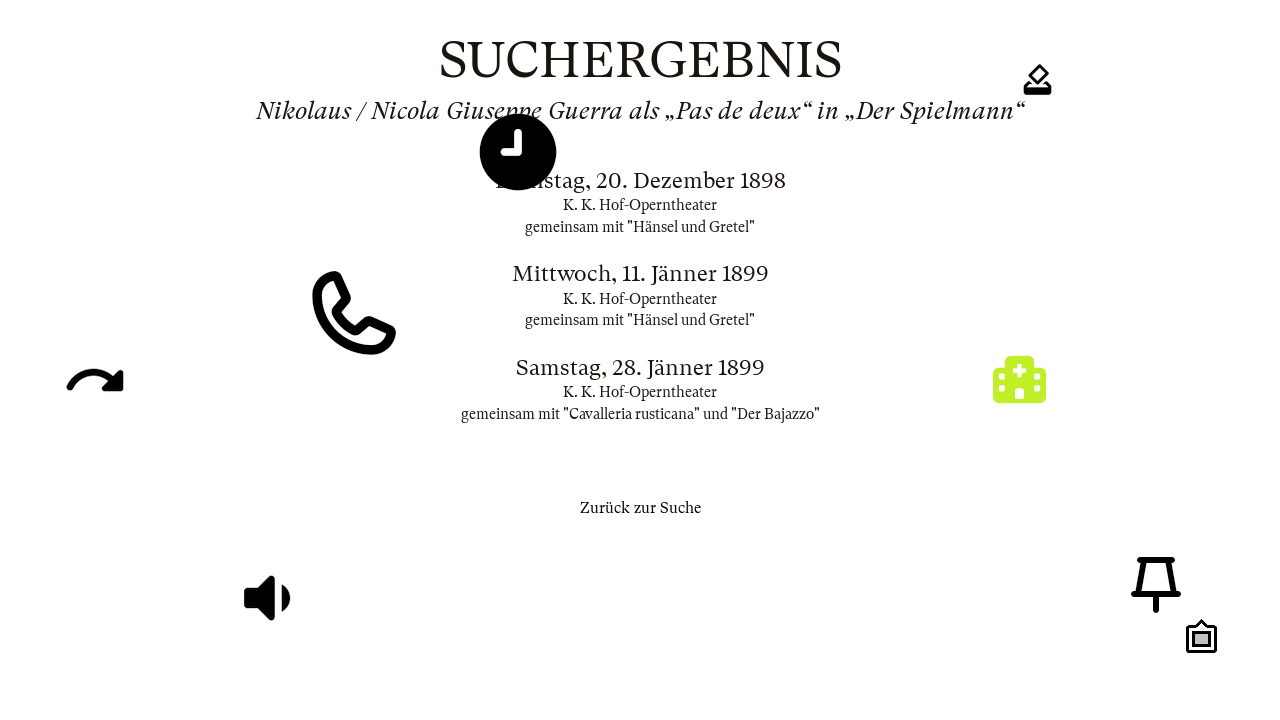 The image size is (1280, 720). I want to click on indicates the current time is 9 o'clock, so click(518, 152).